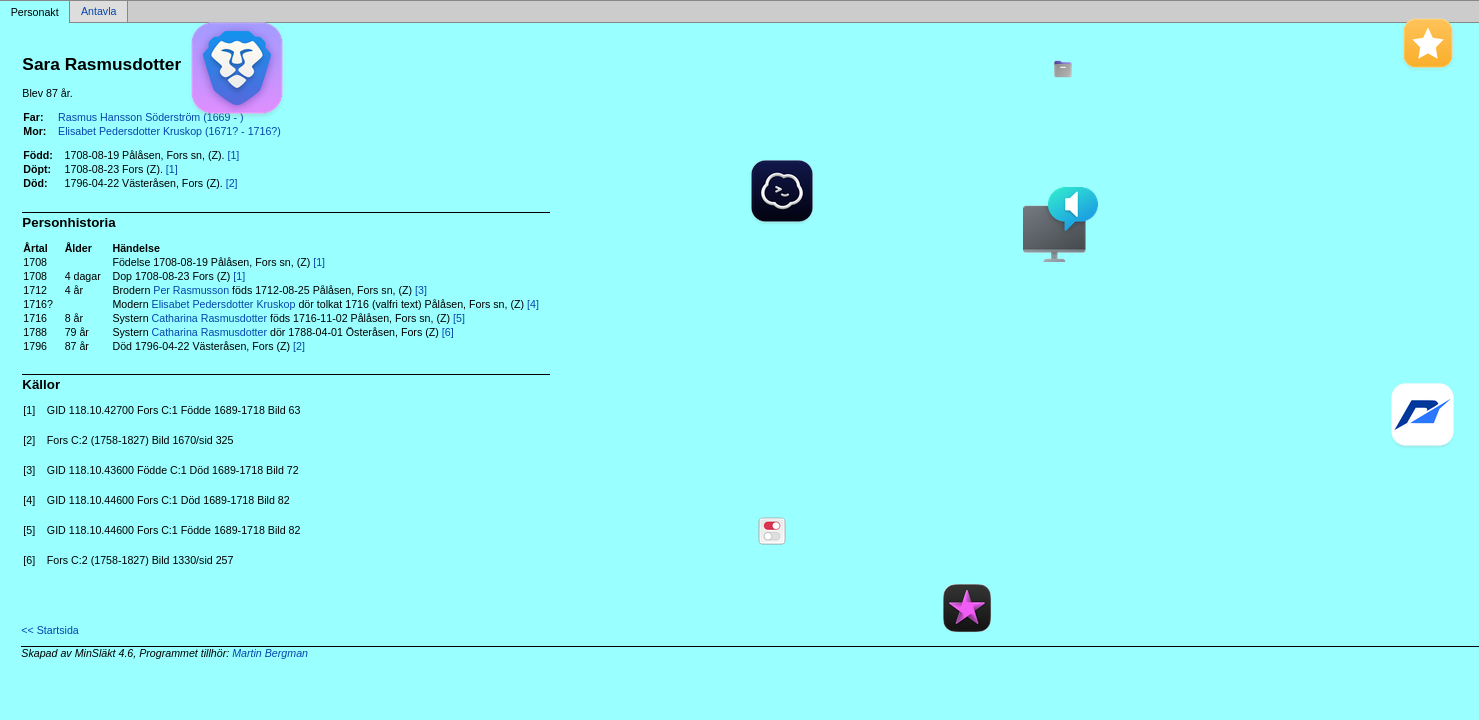  I want to click on open termius ssh client, so click(782, 191).